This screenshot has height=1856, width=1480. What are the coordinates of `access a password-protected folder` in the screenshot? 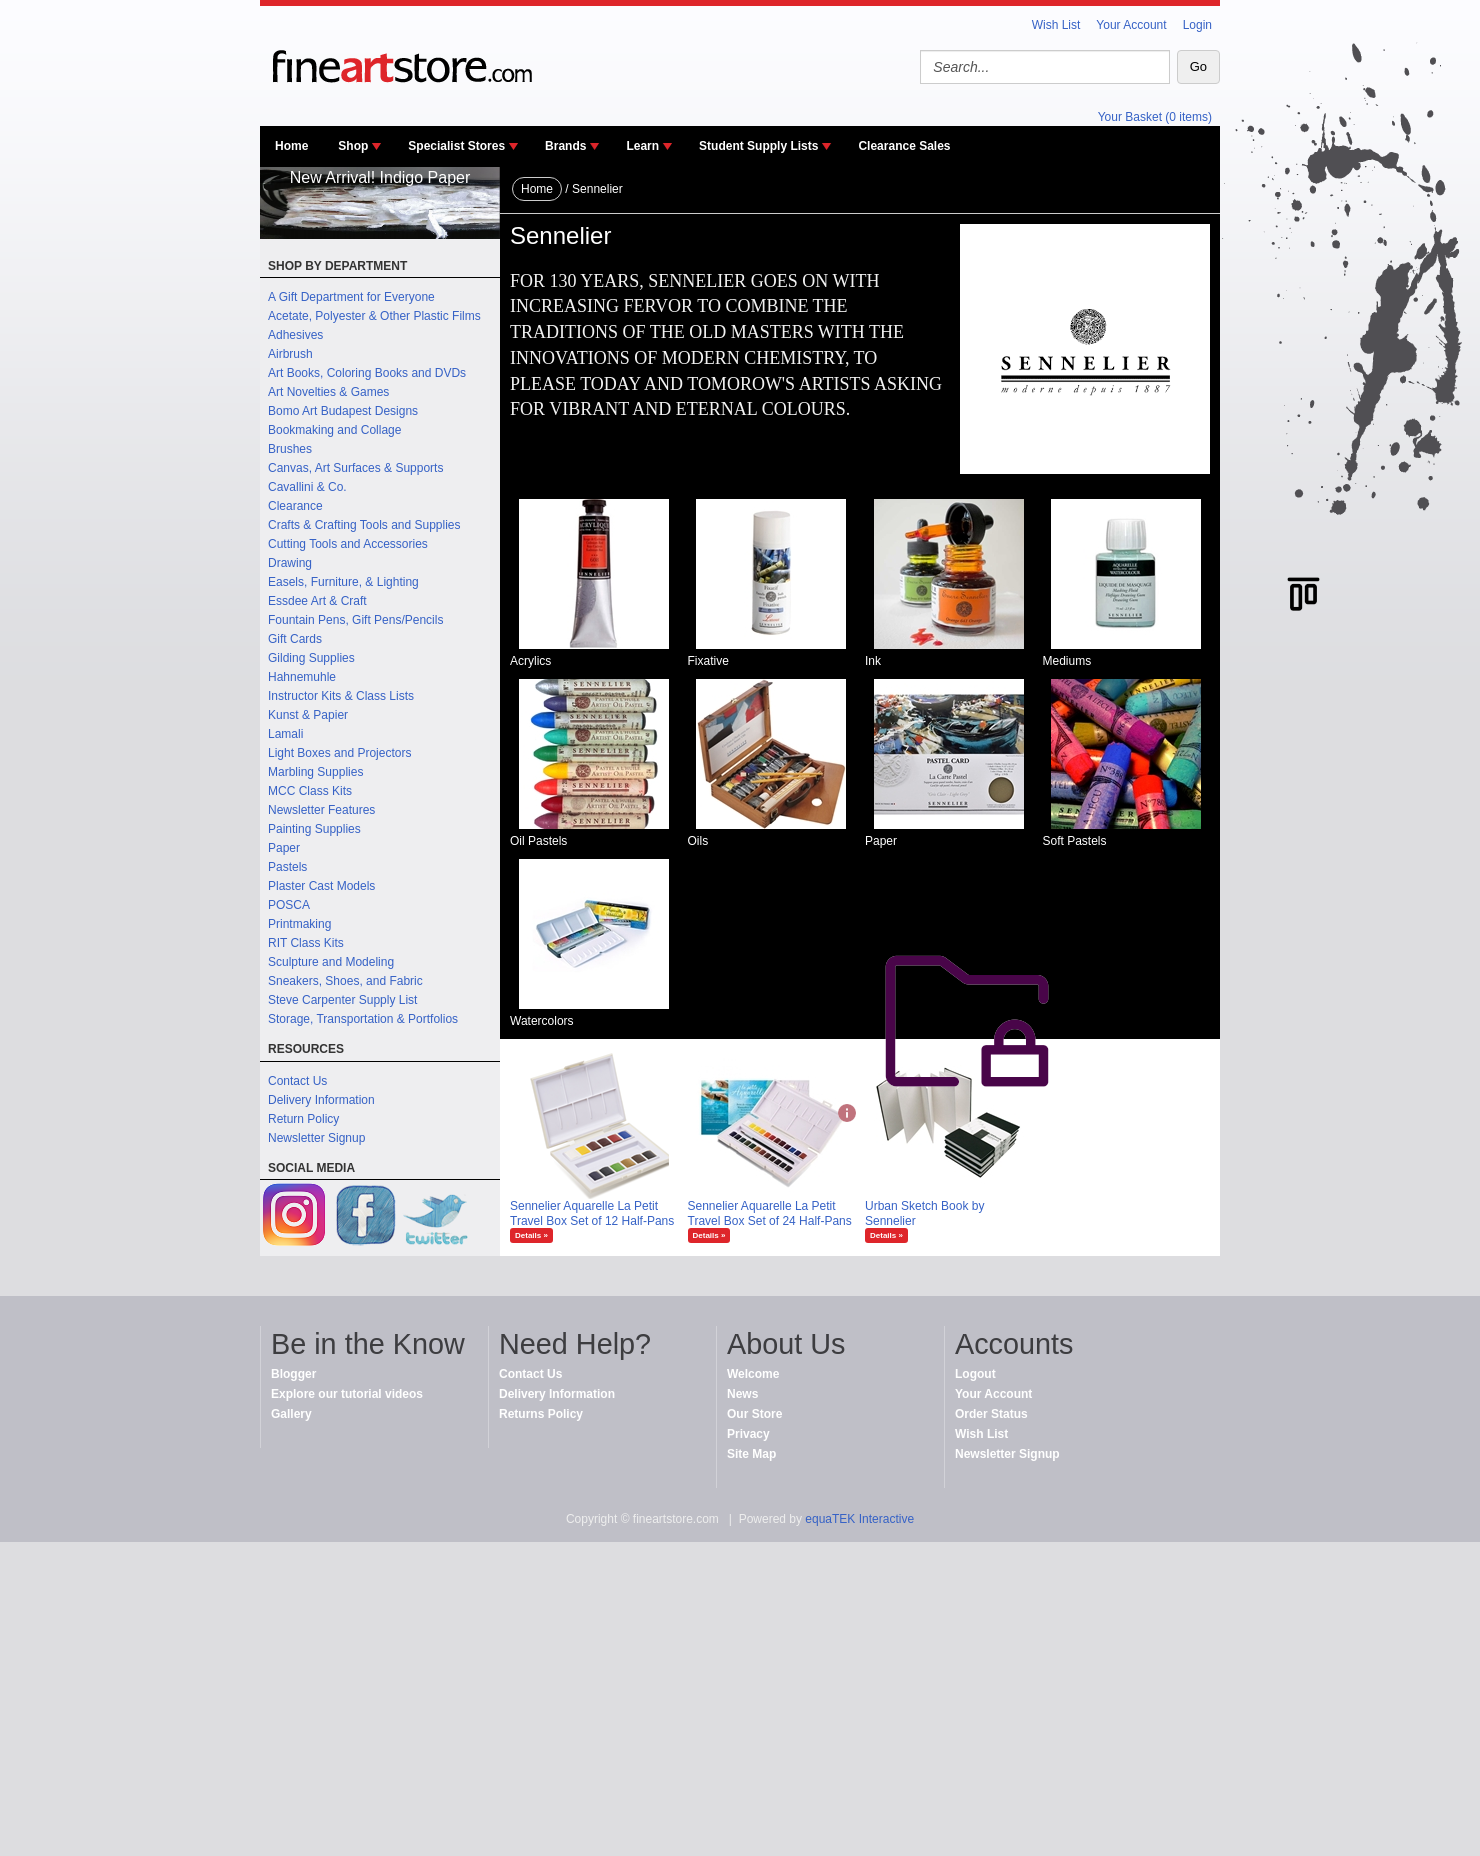 It's located at (967, 1018).